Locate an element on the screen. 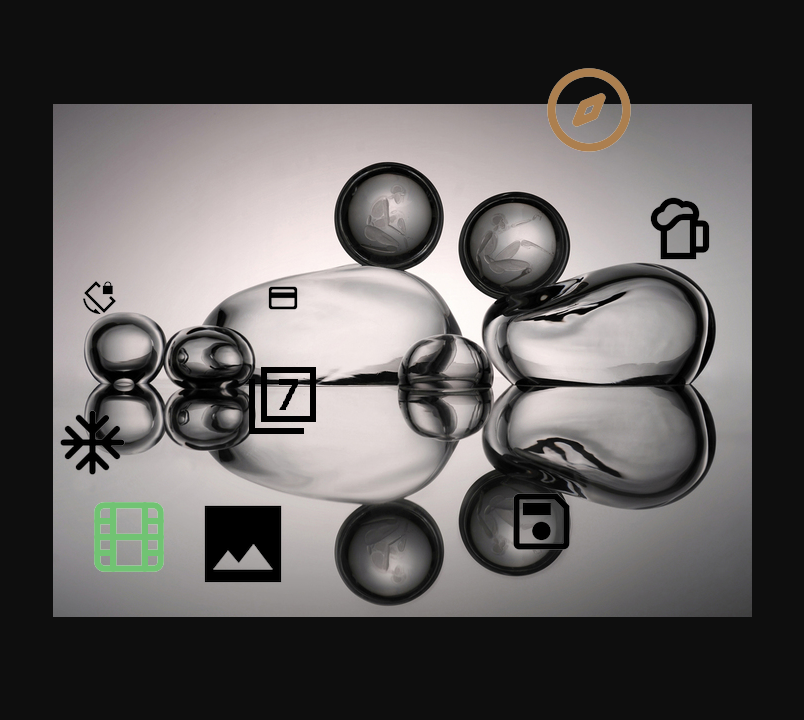  access video or movie content is located at coordinates (129, 537).